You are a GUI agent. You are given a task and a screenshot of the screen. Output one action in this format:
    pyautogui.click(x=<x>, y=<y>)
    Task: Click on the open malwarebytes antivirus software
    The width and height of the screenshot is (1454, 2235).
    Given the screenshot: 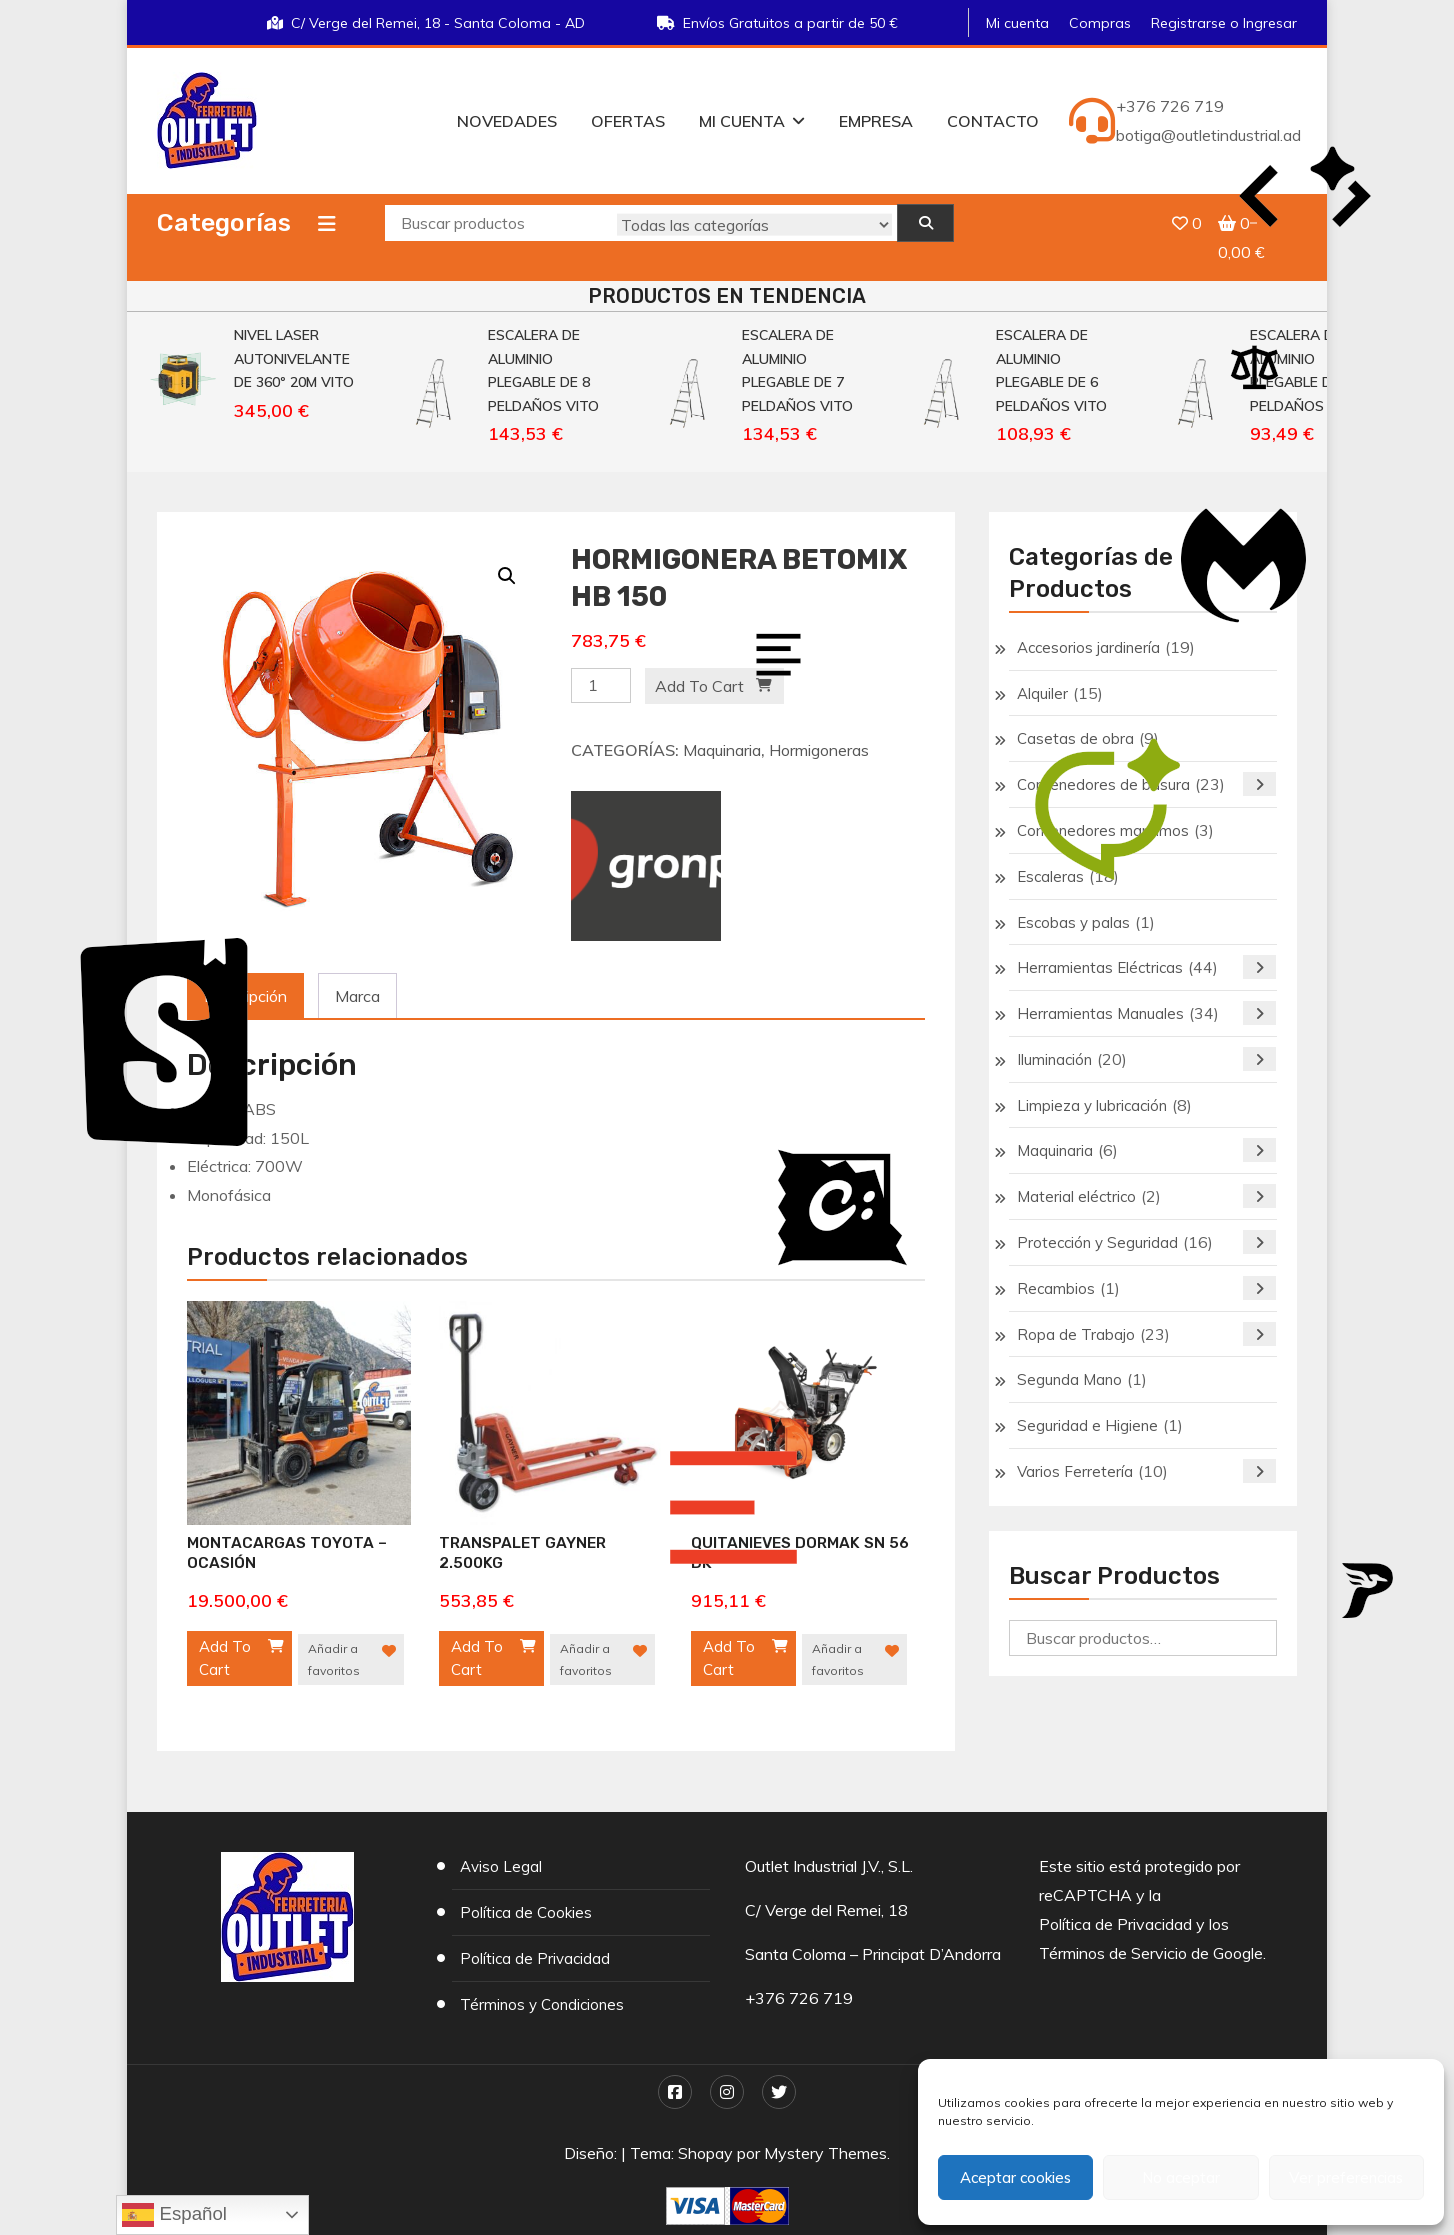 What is the action you would take?
    pyautogui.click(x=1243, y=565)
    